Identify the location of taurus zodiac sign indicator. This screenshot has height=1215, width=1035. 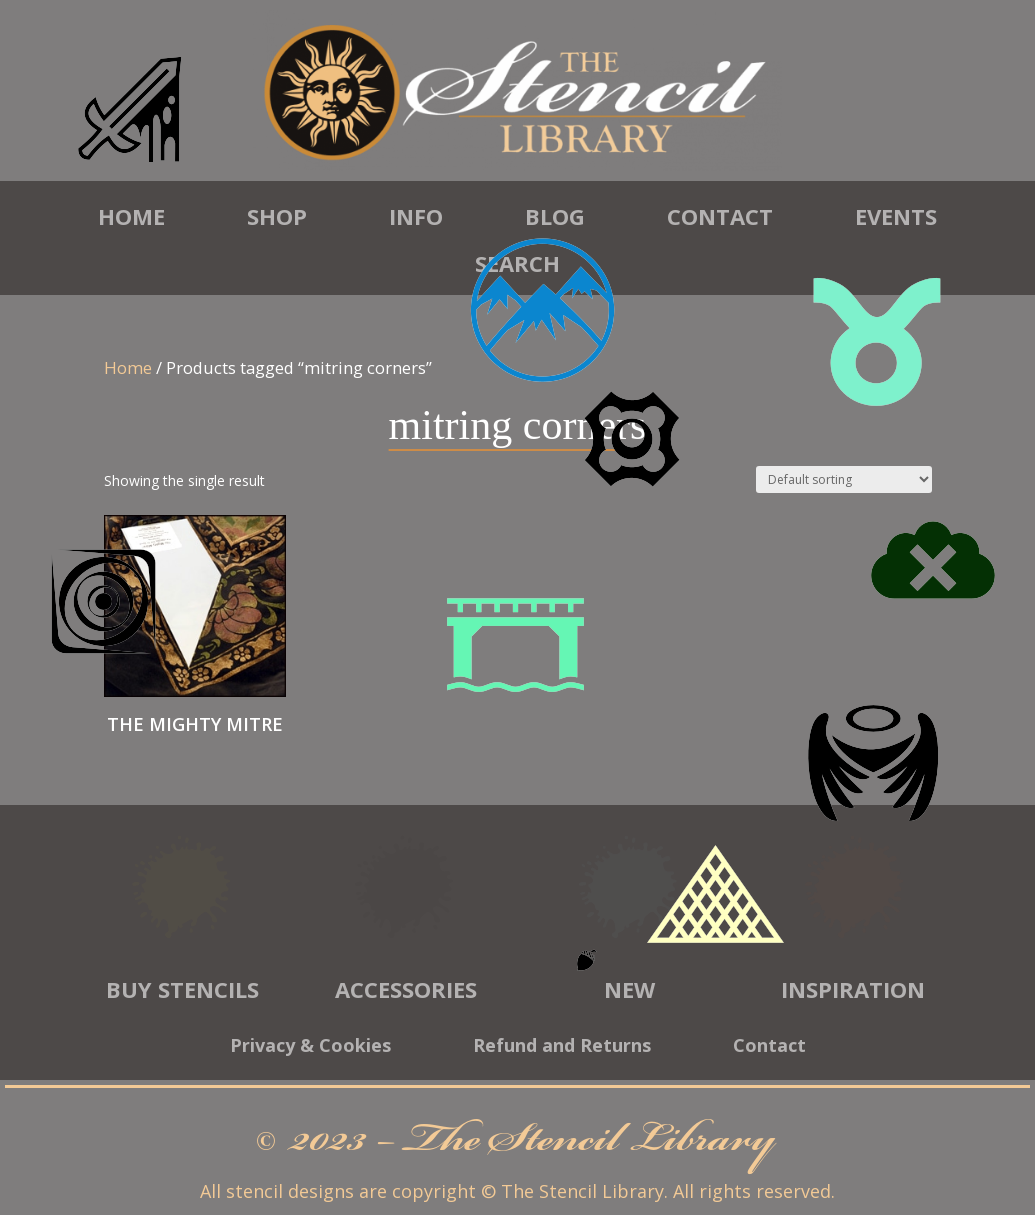
(877, 342).